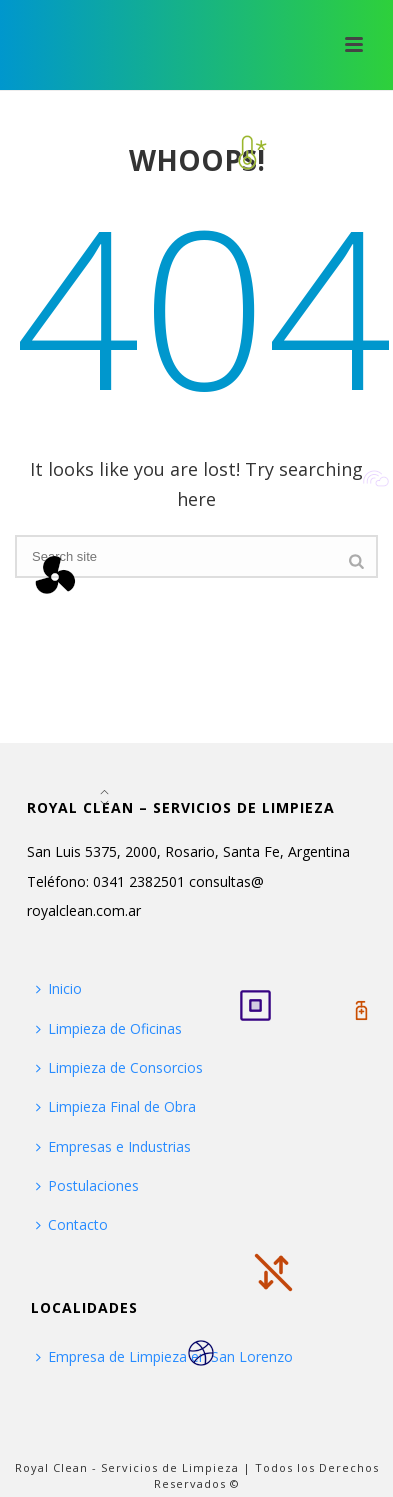 This screenshot has width=393, height=1497. Describe the element at coordinates (248, 152) in the screenshot. I see `indicates low temperature or cold conditions` at that location.